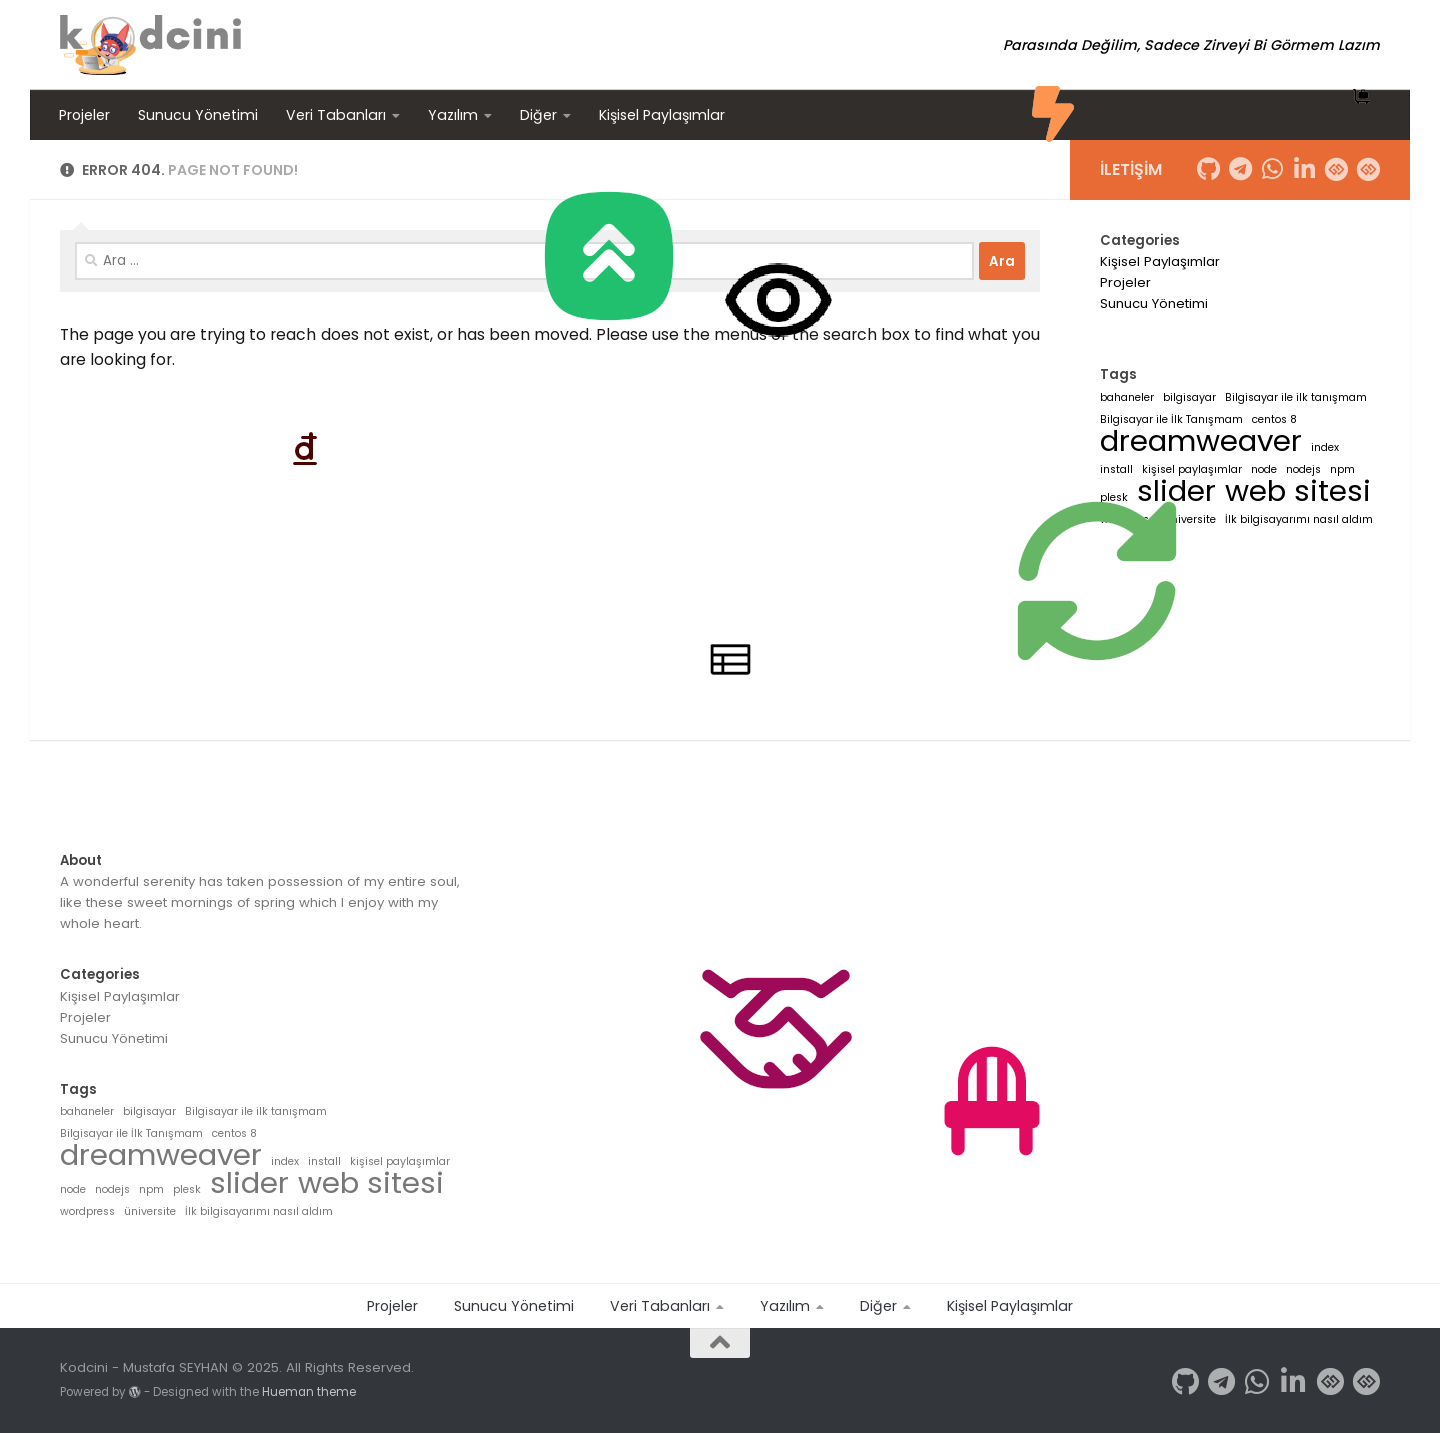 This screenshot has height=1433, width=1440. Describe the element at coordinates (776, 1027) in the screenshot. I see `indicates a partnership or collaboration` at that location.